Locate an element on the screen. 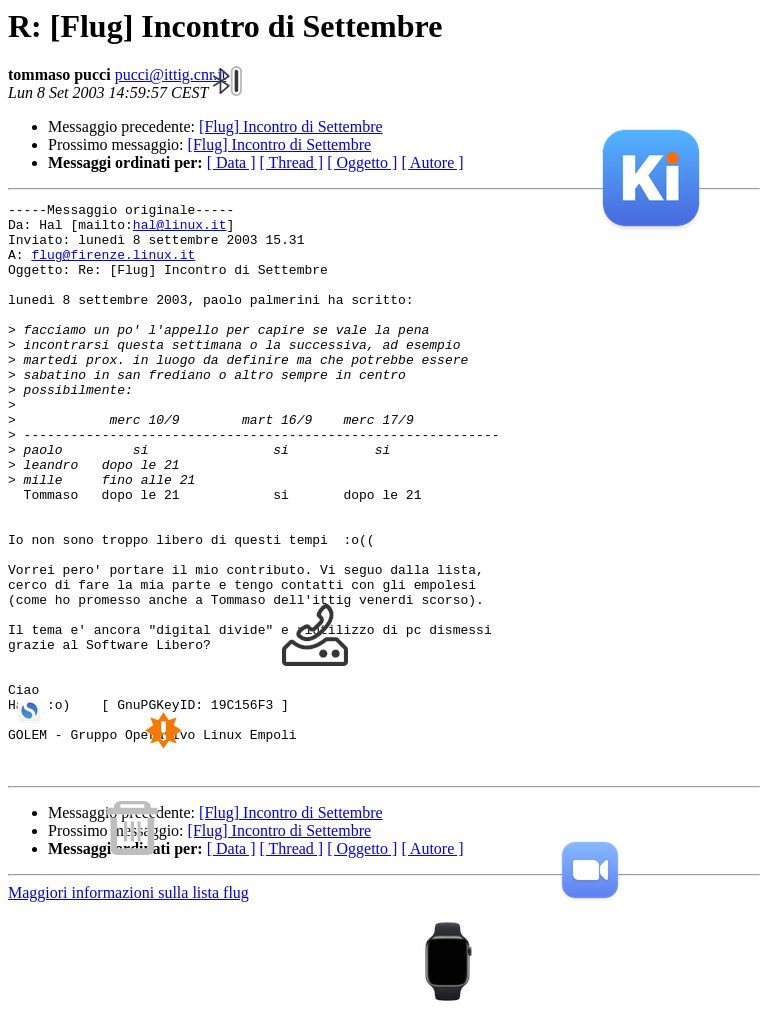 This screenshot has height=1024, width=768. open KiCad electronic design automation software is located at coordinates (651, 178).